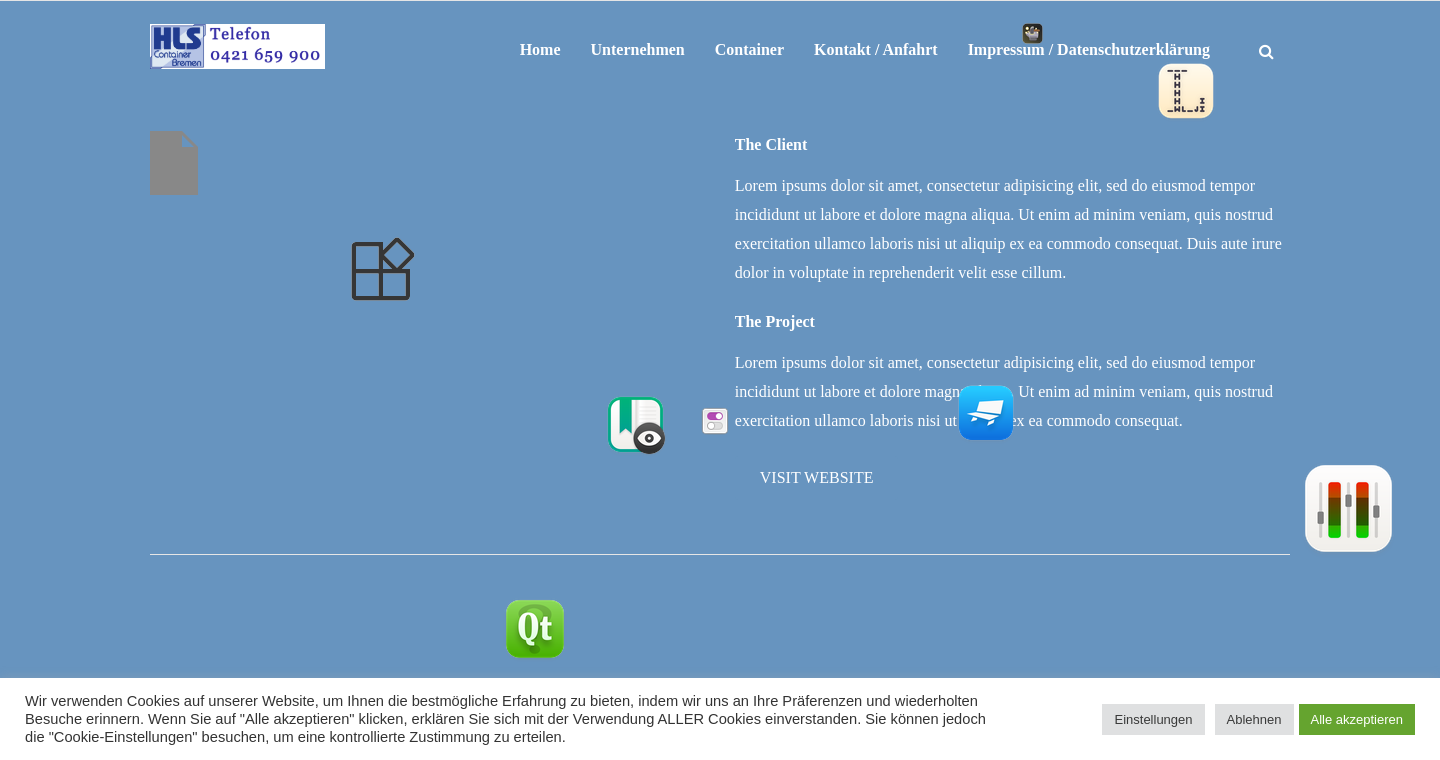 The height and width of the screenshot is (760, 1440). Describe the element at coordinates (1032, 33) in the screenshot. I see `open forge sparks app for git forge notifications` at that location.